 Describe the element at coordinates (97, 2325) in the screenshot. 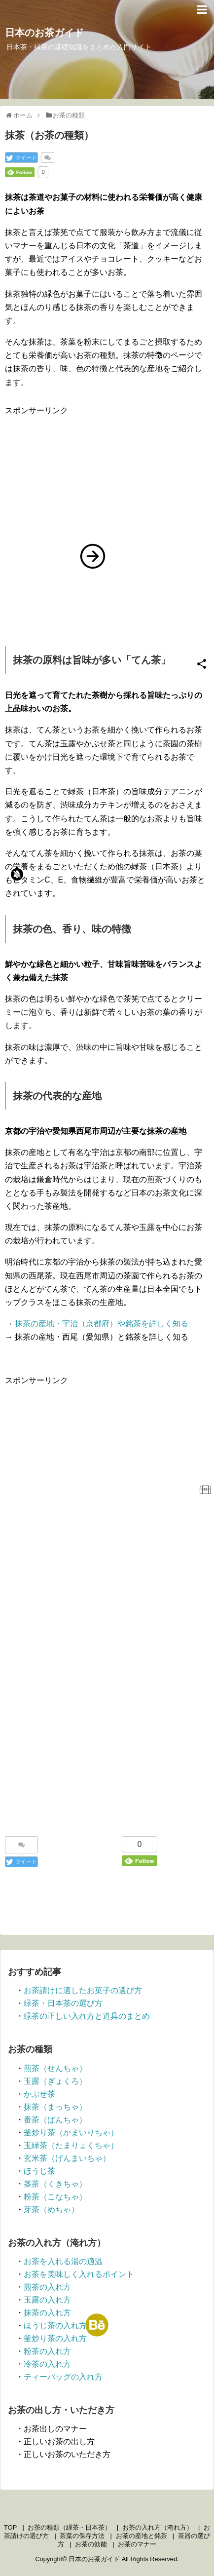

I see `visit Behance profile or portfolio` at that location.